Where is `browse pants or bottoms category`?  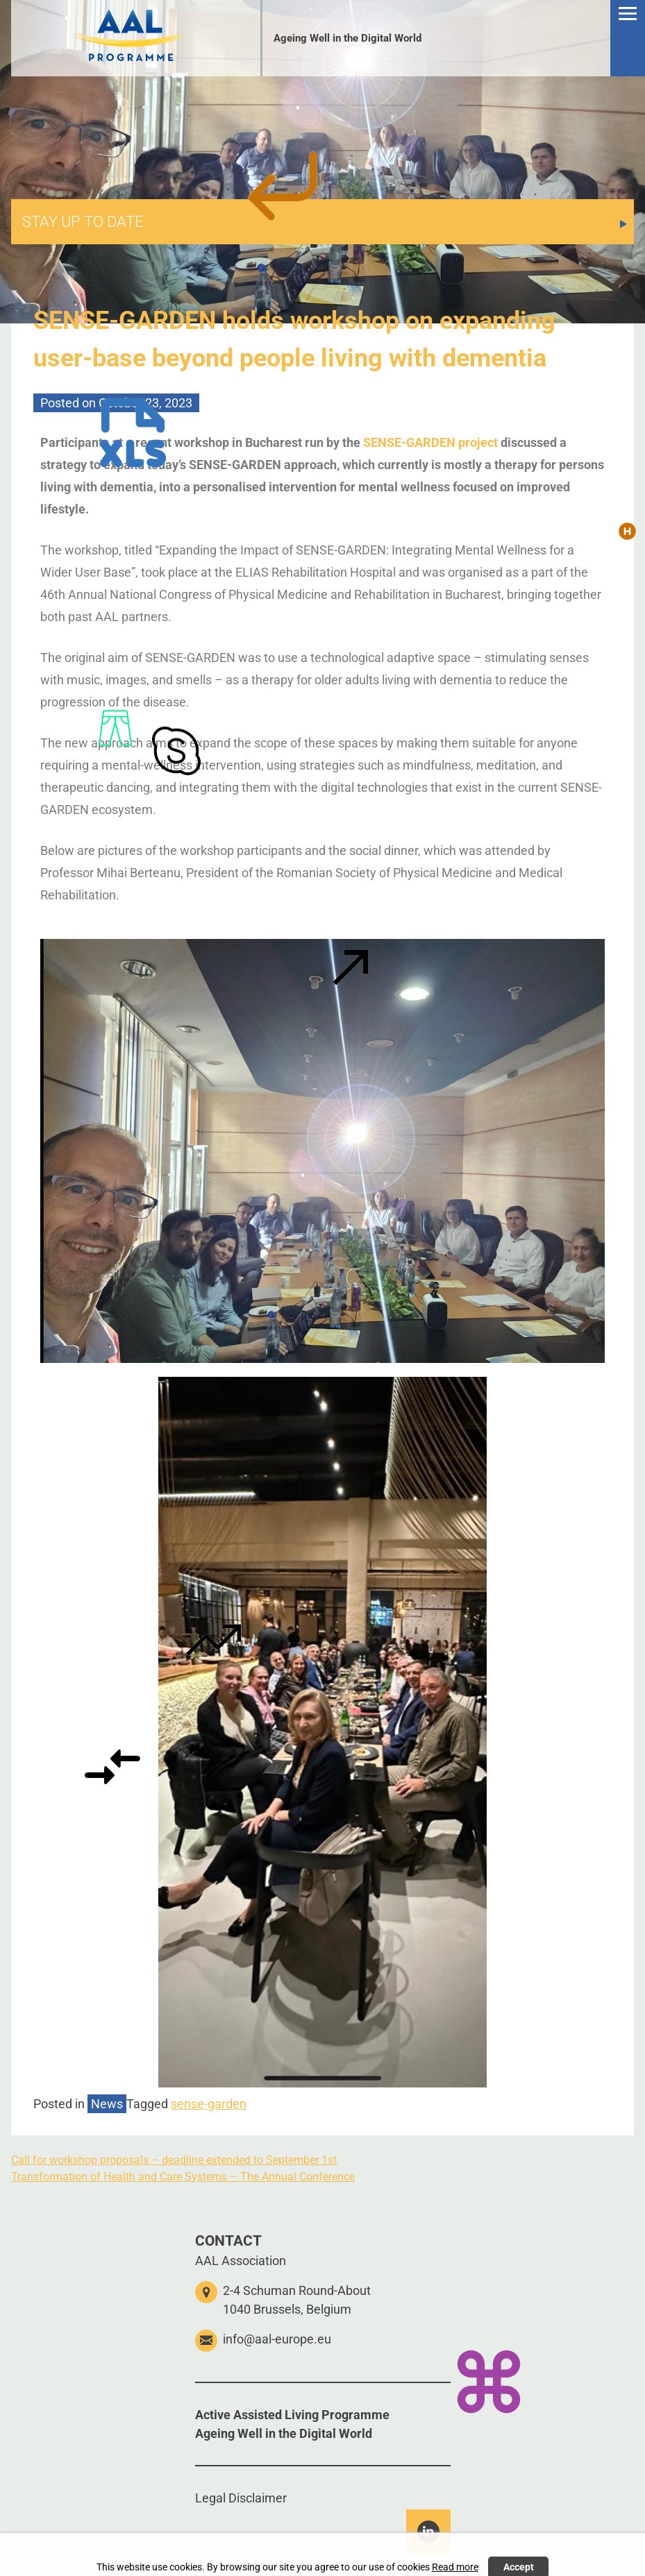 browse pants or bottoms category is located at coordinates (115, 728).